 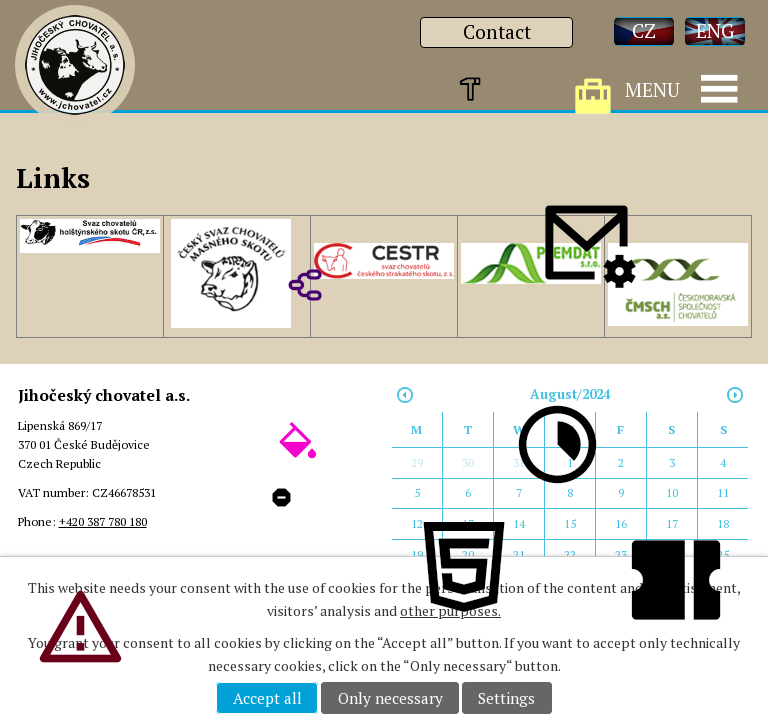 What do you see at coordinates (281, 497) in the screenshot?
I see `indicates spam or blocked content` at bounding box center [281, 497].